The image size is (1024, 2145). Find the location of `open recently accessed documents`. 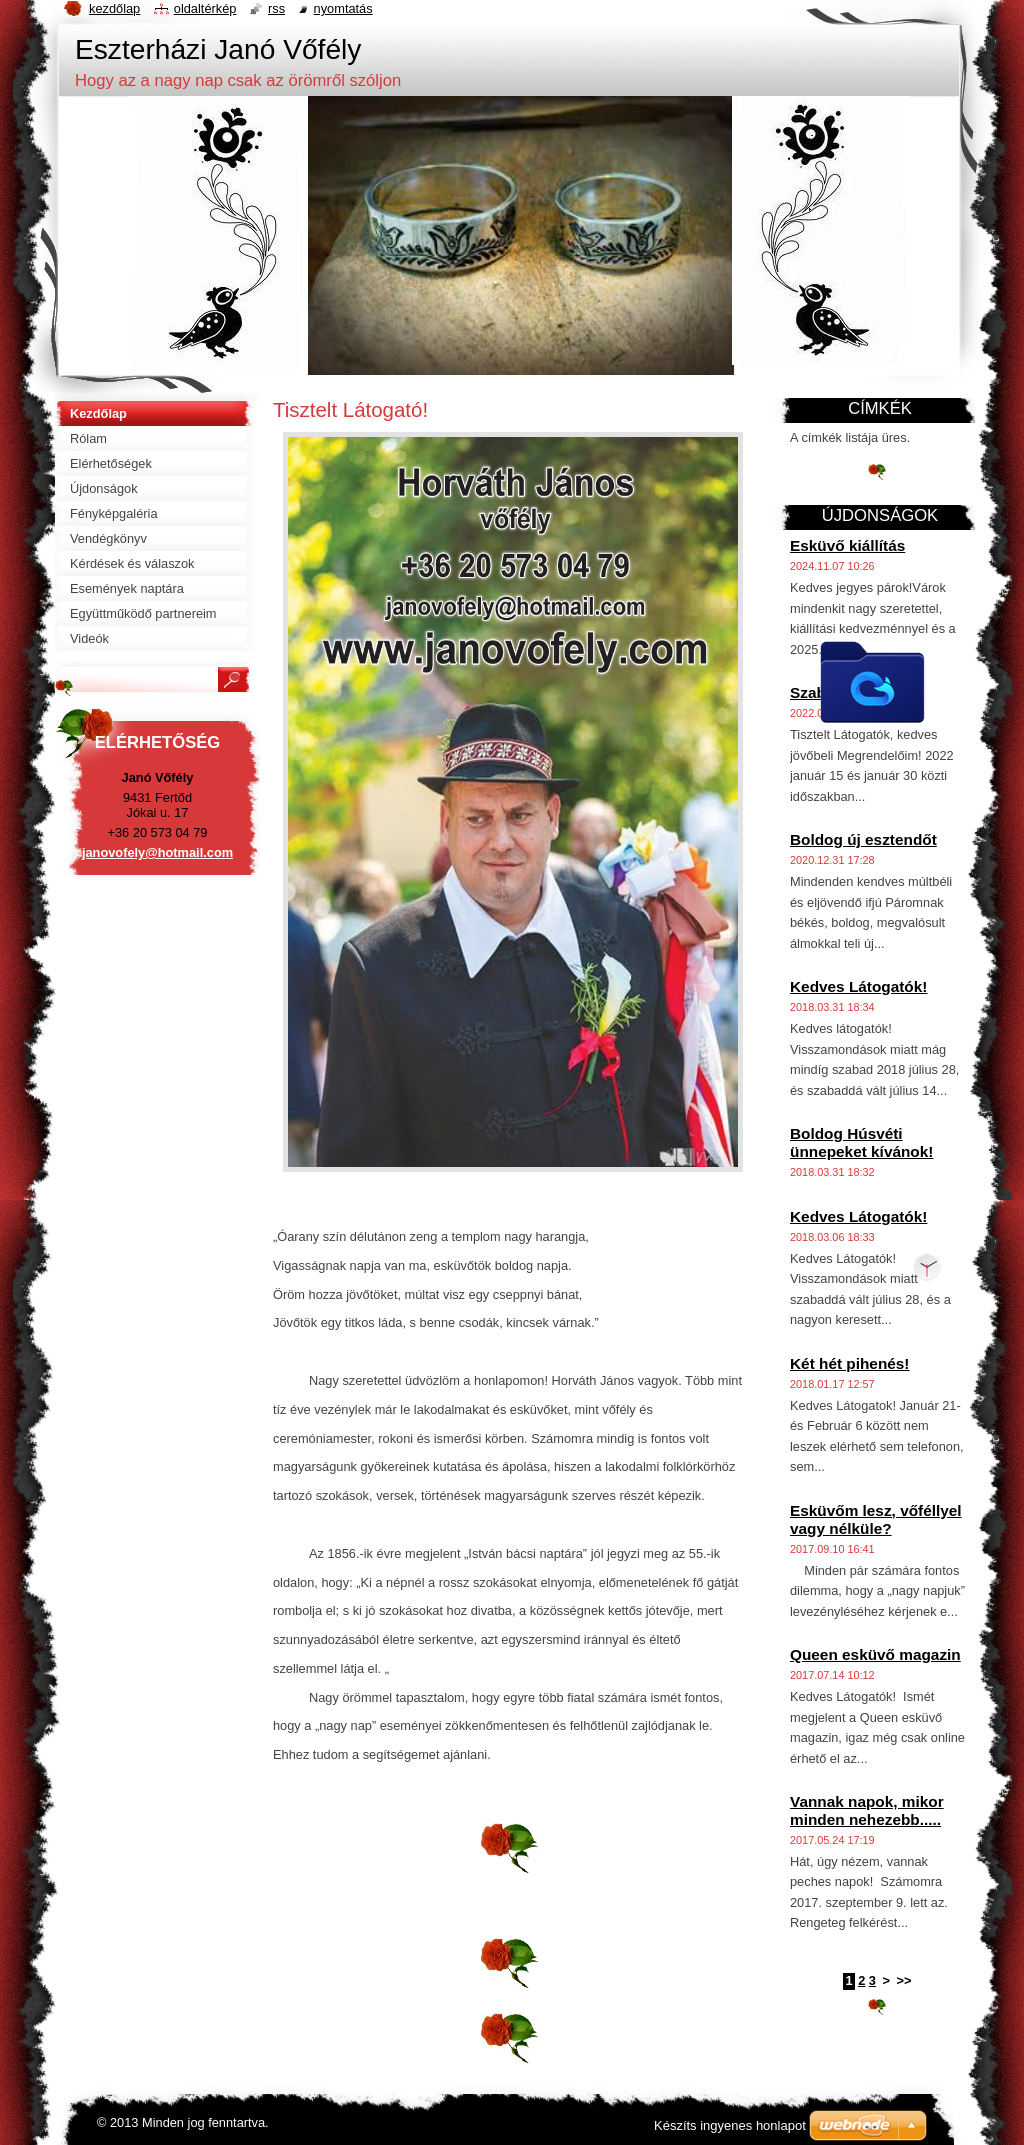

open recently accessed documents is located at coordinates (927, 1267).